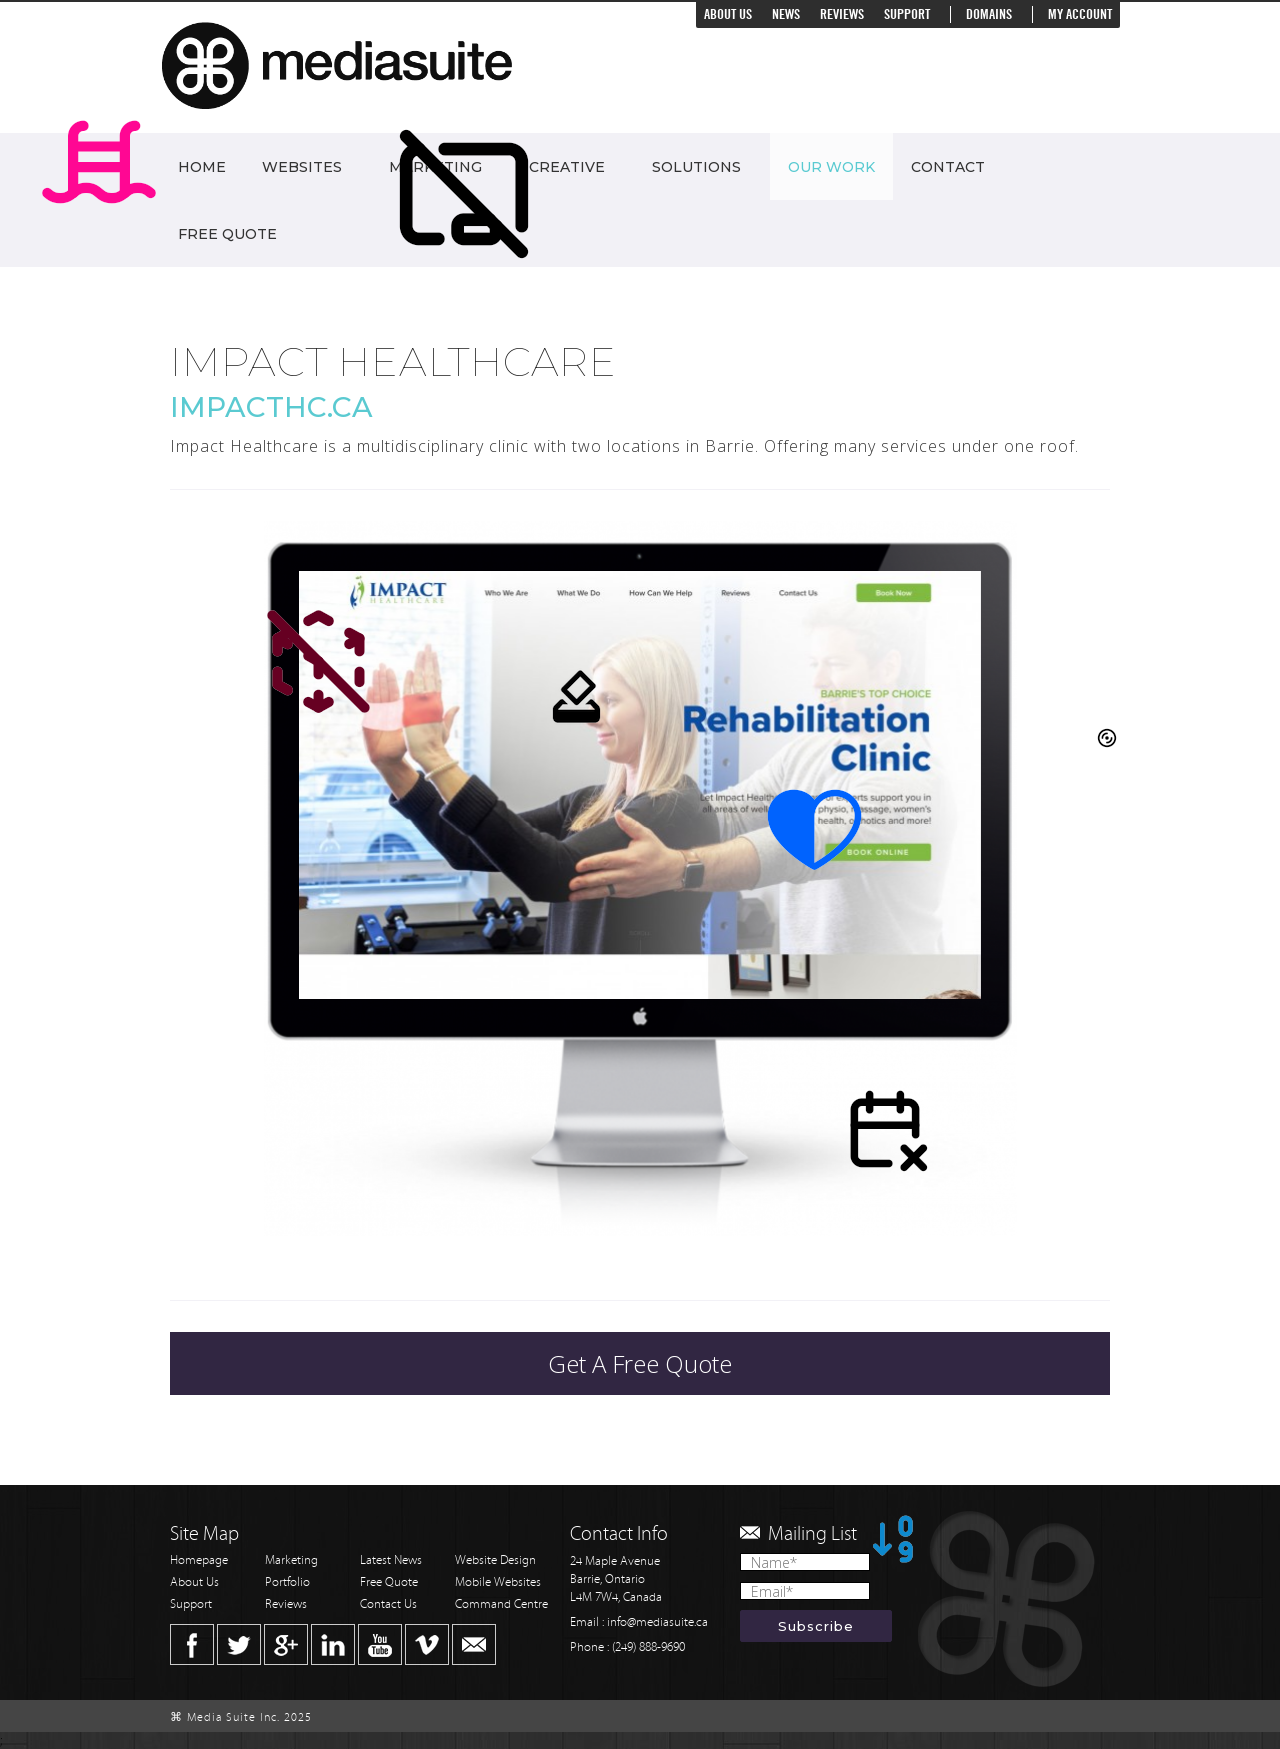 Image resolution: width=1280 pixels, height=1749 pixels. What do you see at coordinates (464, 194) in the screenshot?
I see `presentation mode disabled` at bounding box center [464, 194].